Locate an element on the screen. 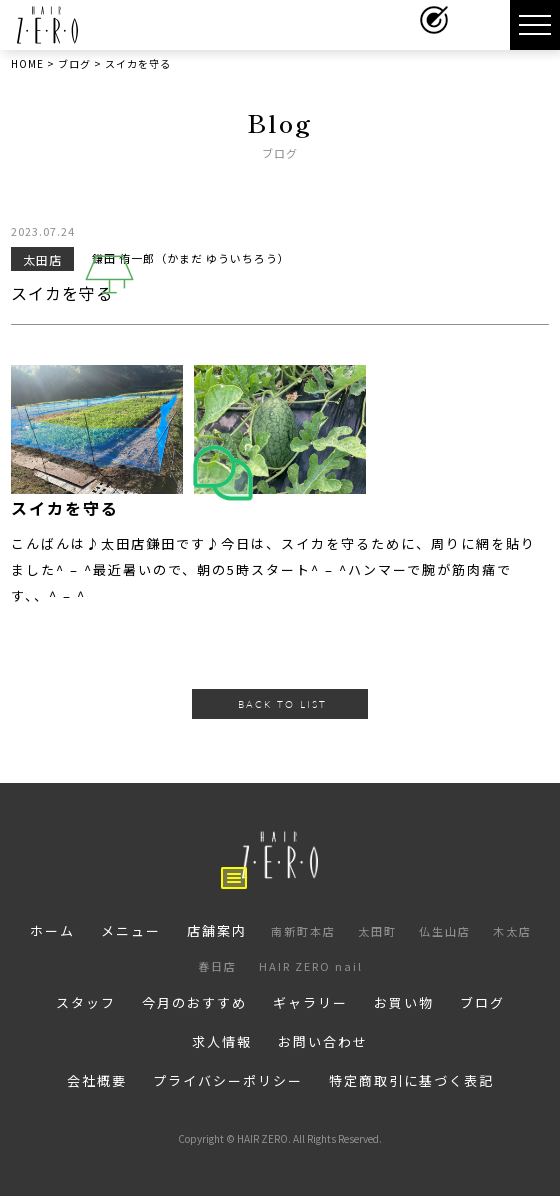 The height and width of the screenshot is (1196, 560). open chat or messaging is located at coordinates (223, 473).